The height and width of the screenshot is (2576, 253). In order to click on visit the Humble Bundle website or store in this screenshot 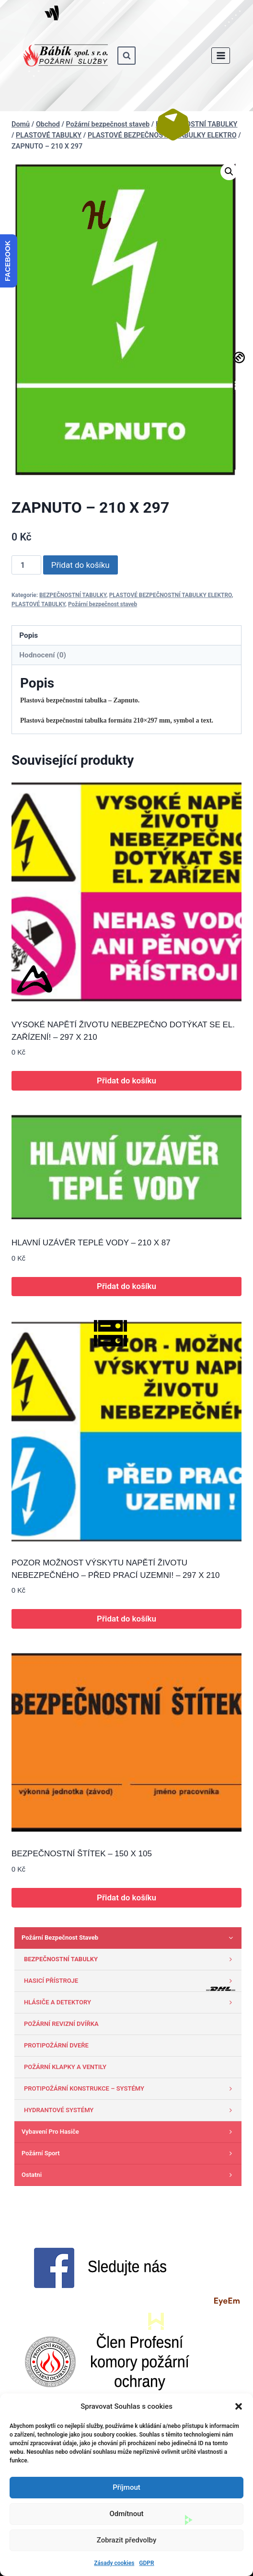, I will do `click(96, 215)`.